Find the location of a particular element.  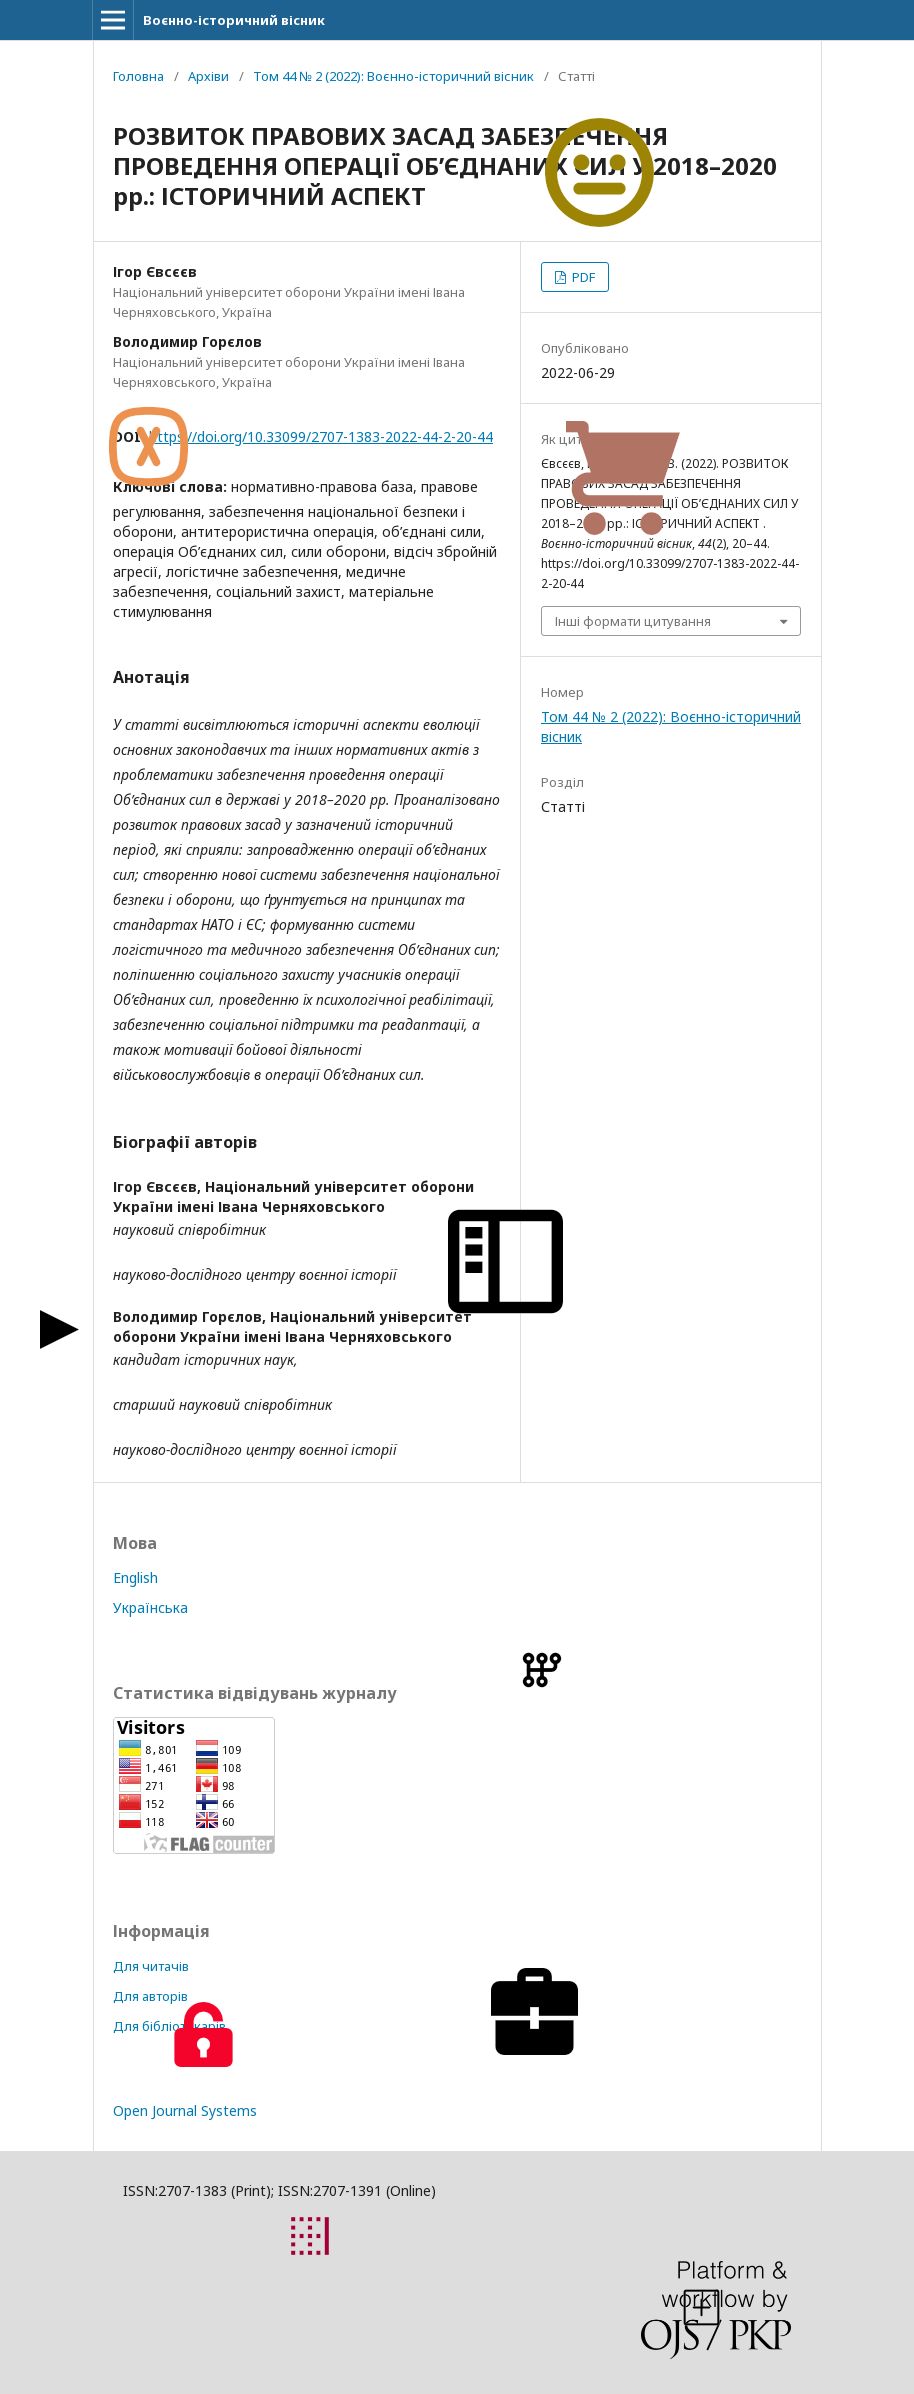

select manual transmission mode is located at coordinates (542, 1670).